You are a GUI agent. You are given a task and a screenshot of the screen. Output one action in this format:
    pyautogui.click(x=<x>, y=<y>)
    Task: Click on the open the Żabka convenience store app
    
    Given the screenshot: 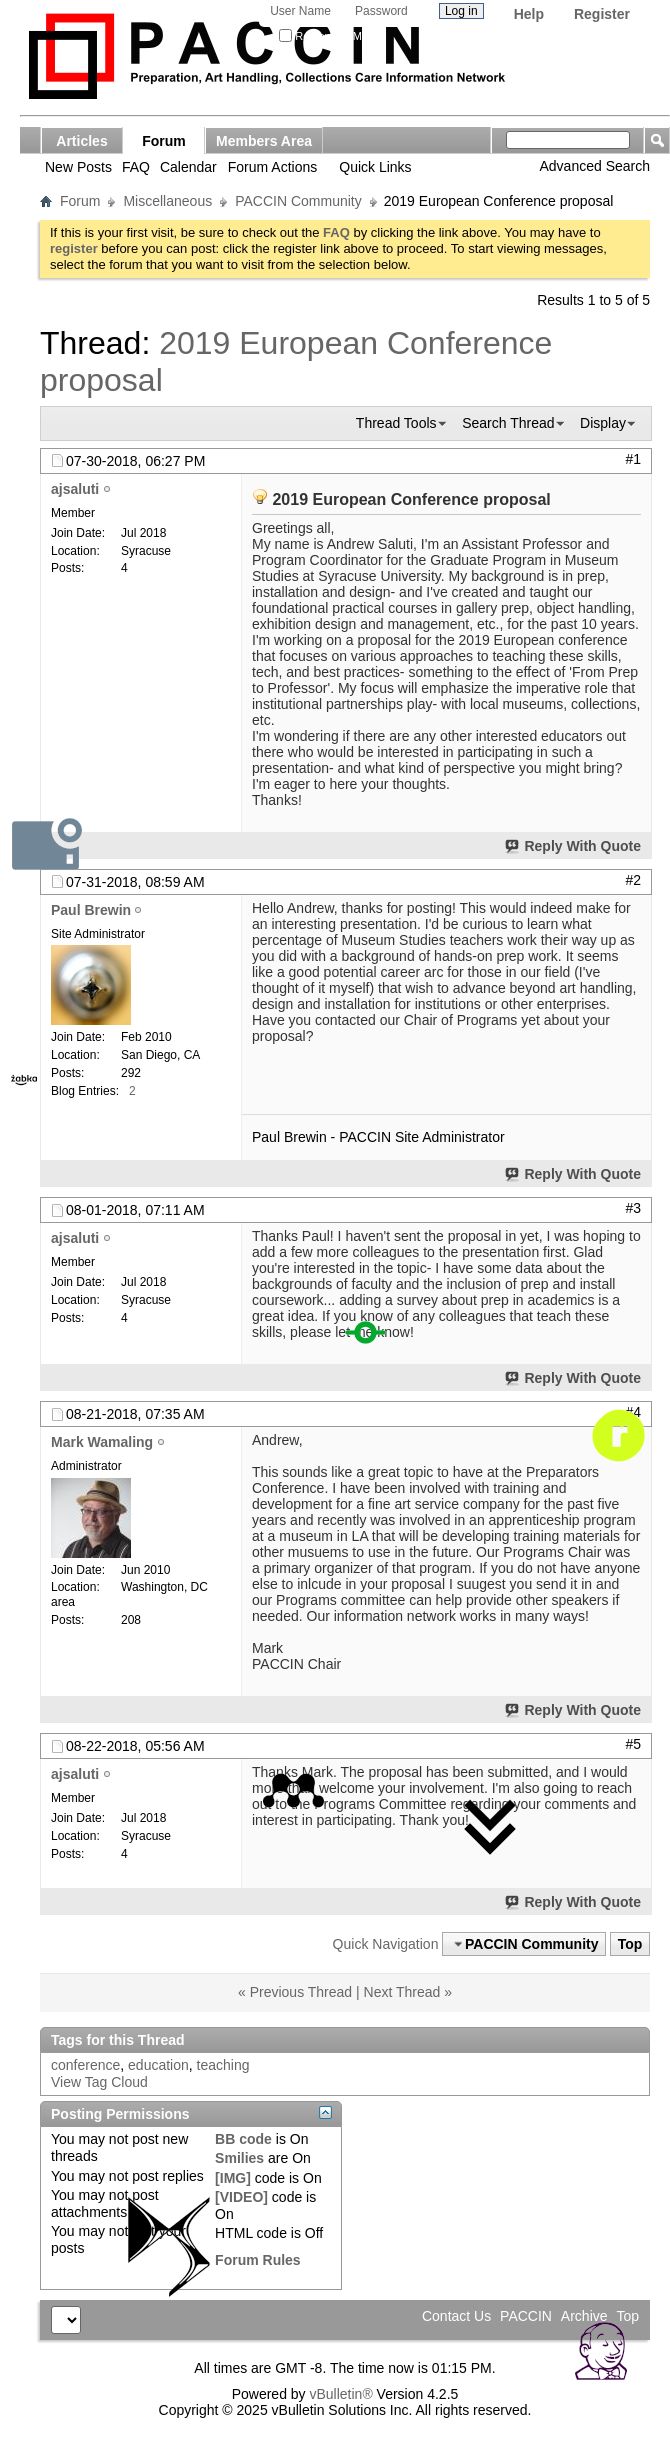 What is the action you would take?
    pyautogui.click(x=24, y=1080)
    